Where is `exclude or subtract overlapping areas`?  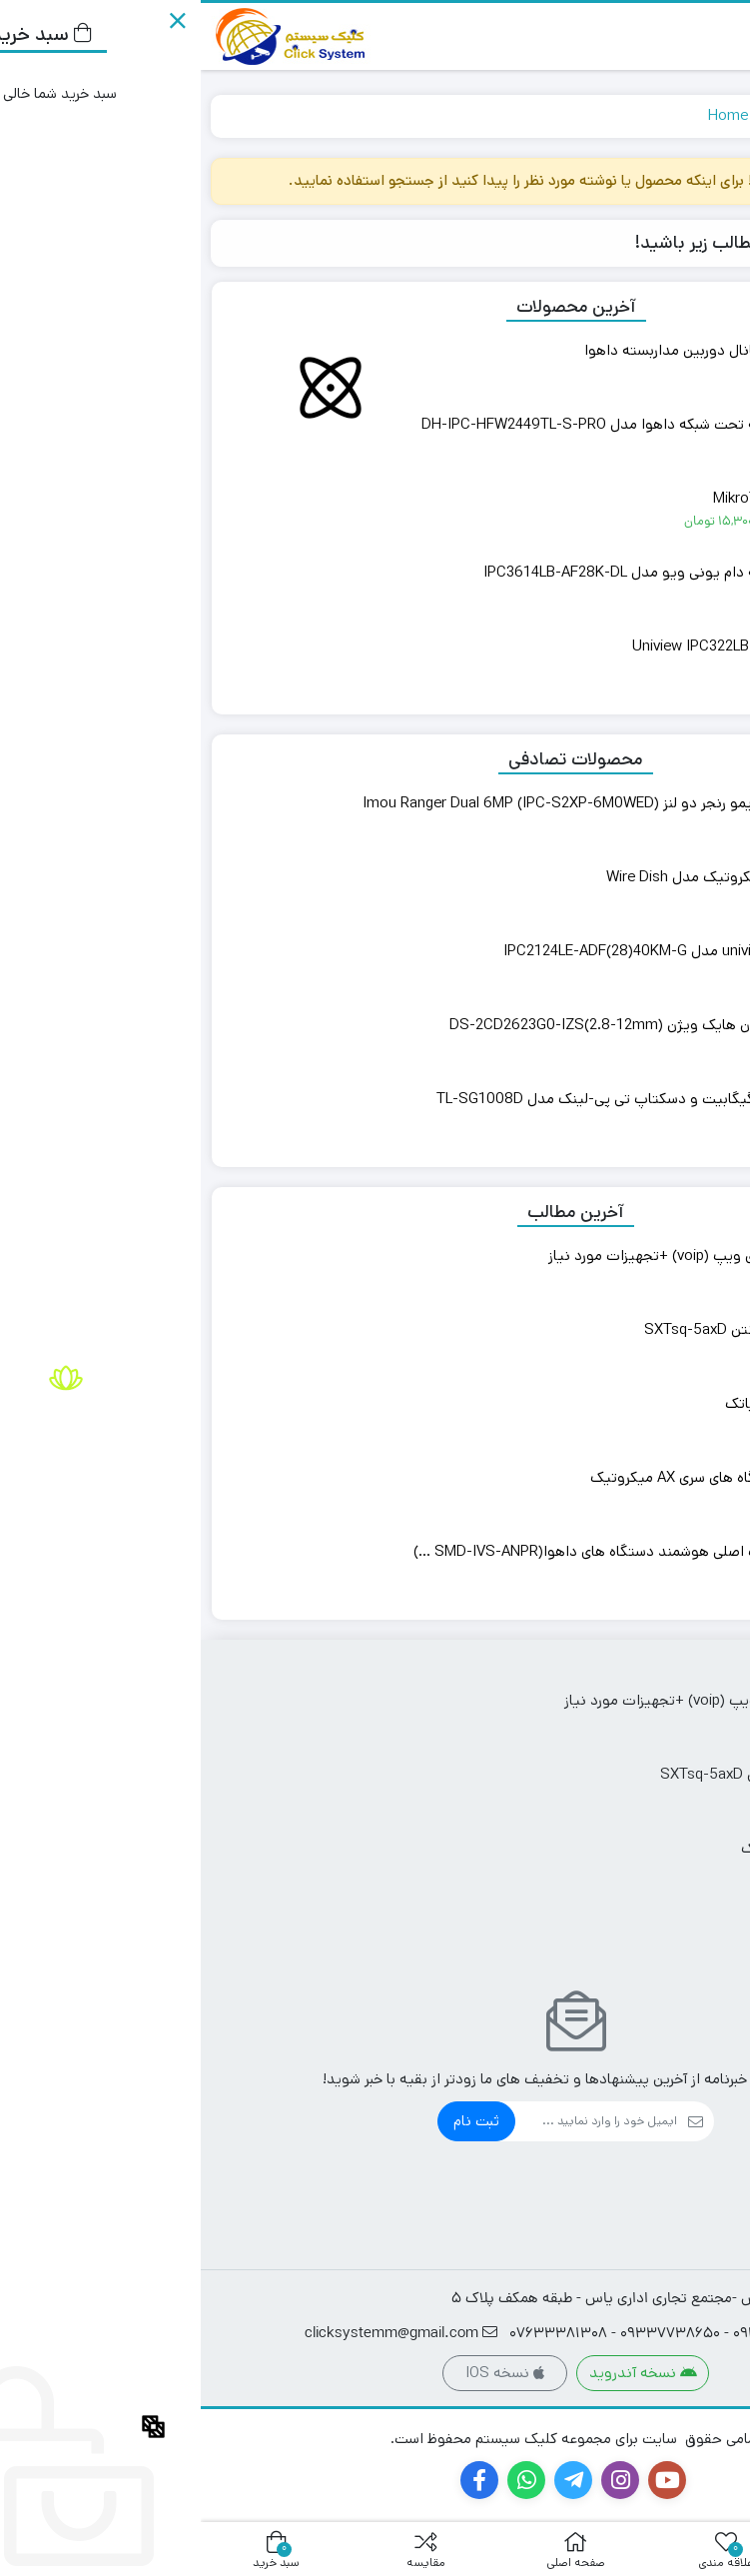
exclude or subtract overlapping areas is located at coordinates (153, 2426).